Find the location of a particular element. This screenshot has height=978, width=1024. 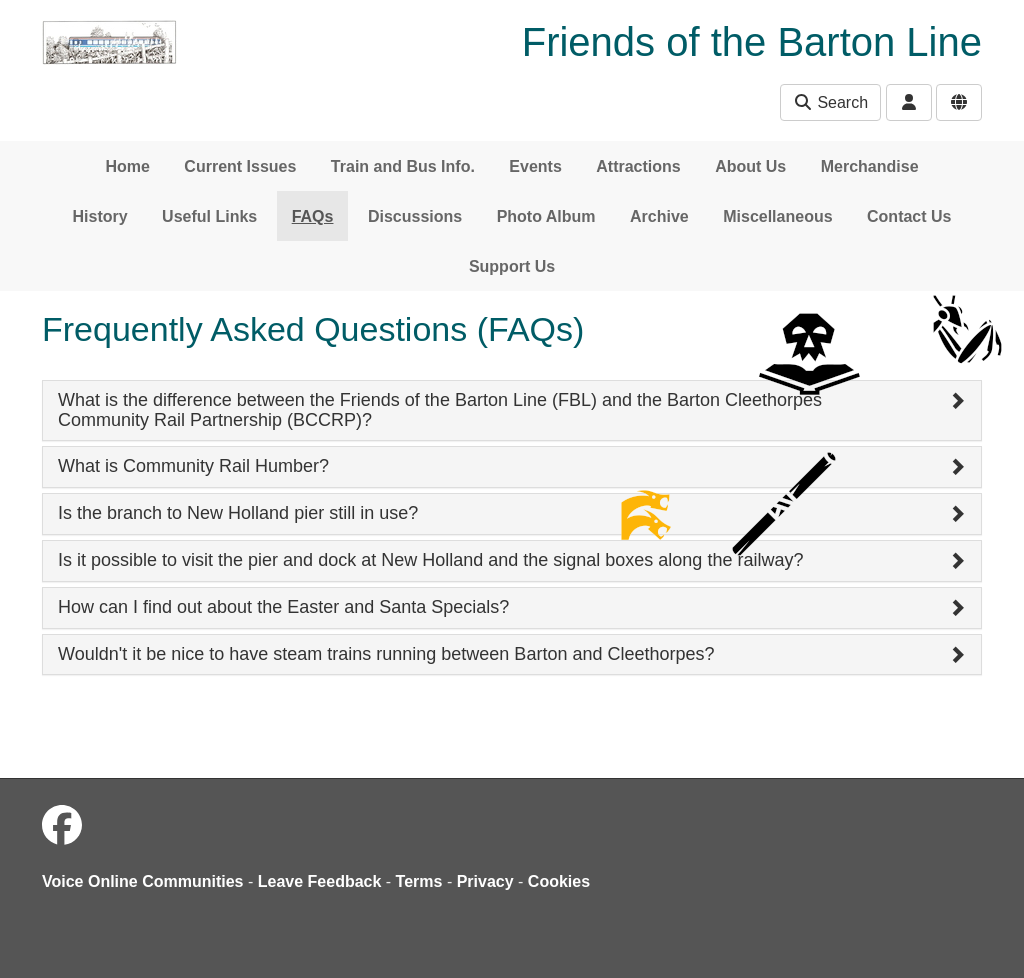

select the double dragon character or team is located at coordinates (646, 515).